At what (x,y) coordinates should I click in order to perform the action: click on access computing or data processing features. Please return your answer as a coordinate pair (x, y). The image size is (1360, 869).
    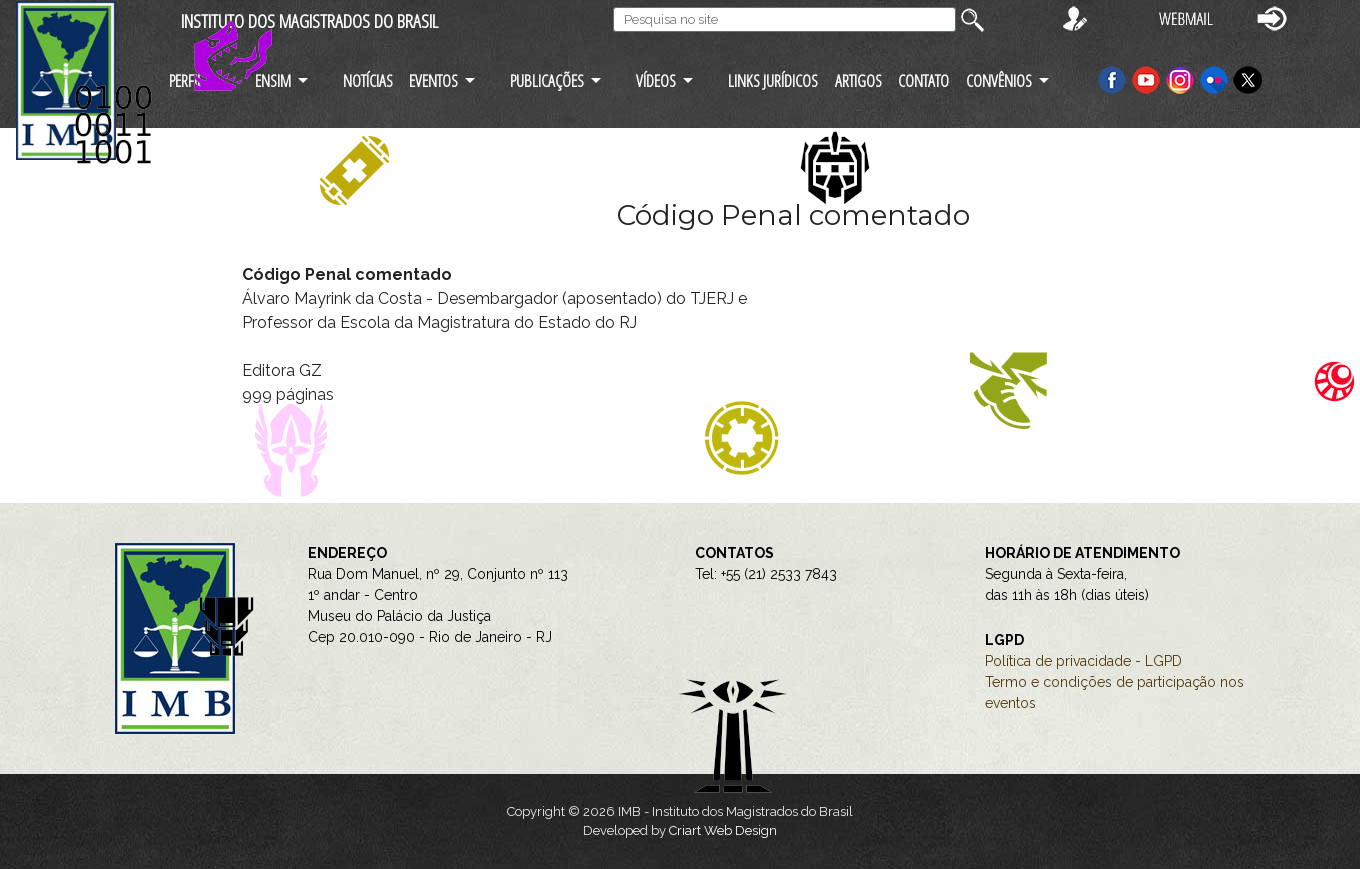
    Looking at the image, I should click on (113, 124).